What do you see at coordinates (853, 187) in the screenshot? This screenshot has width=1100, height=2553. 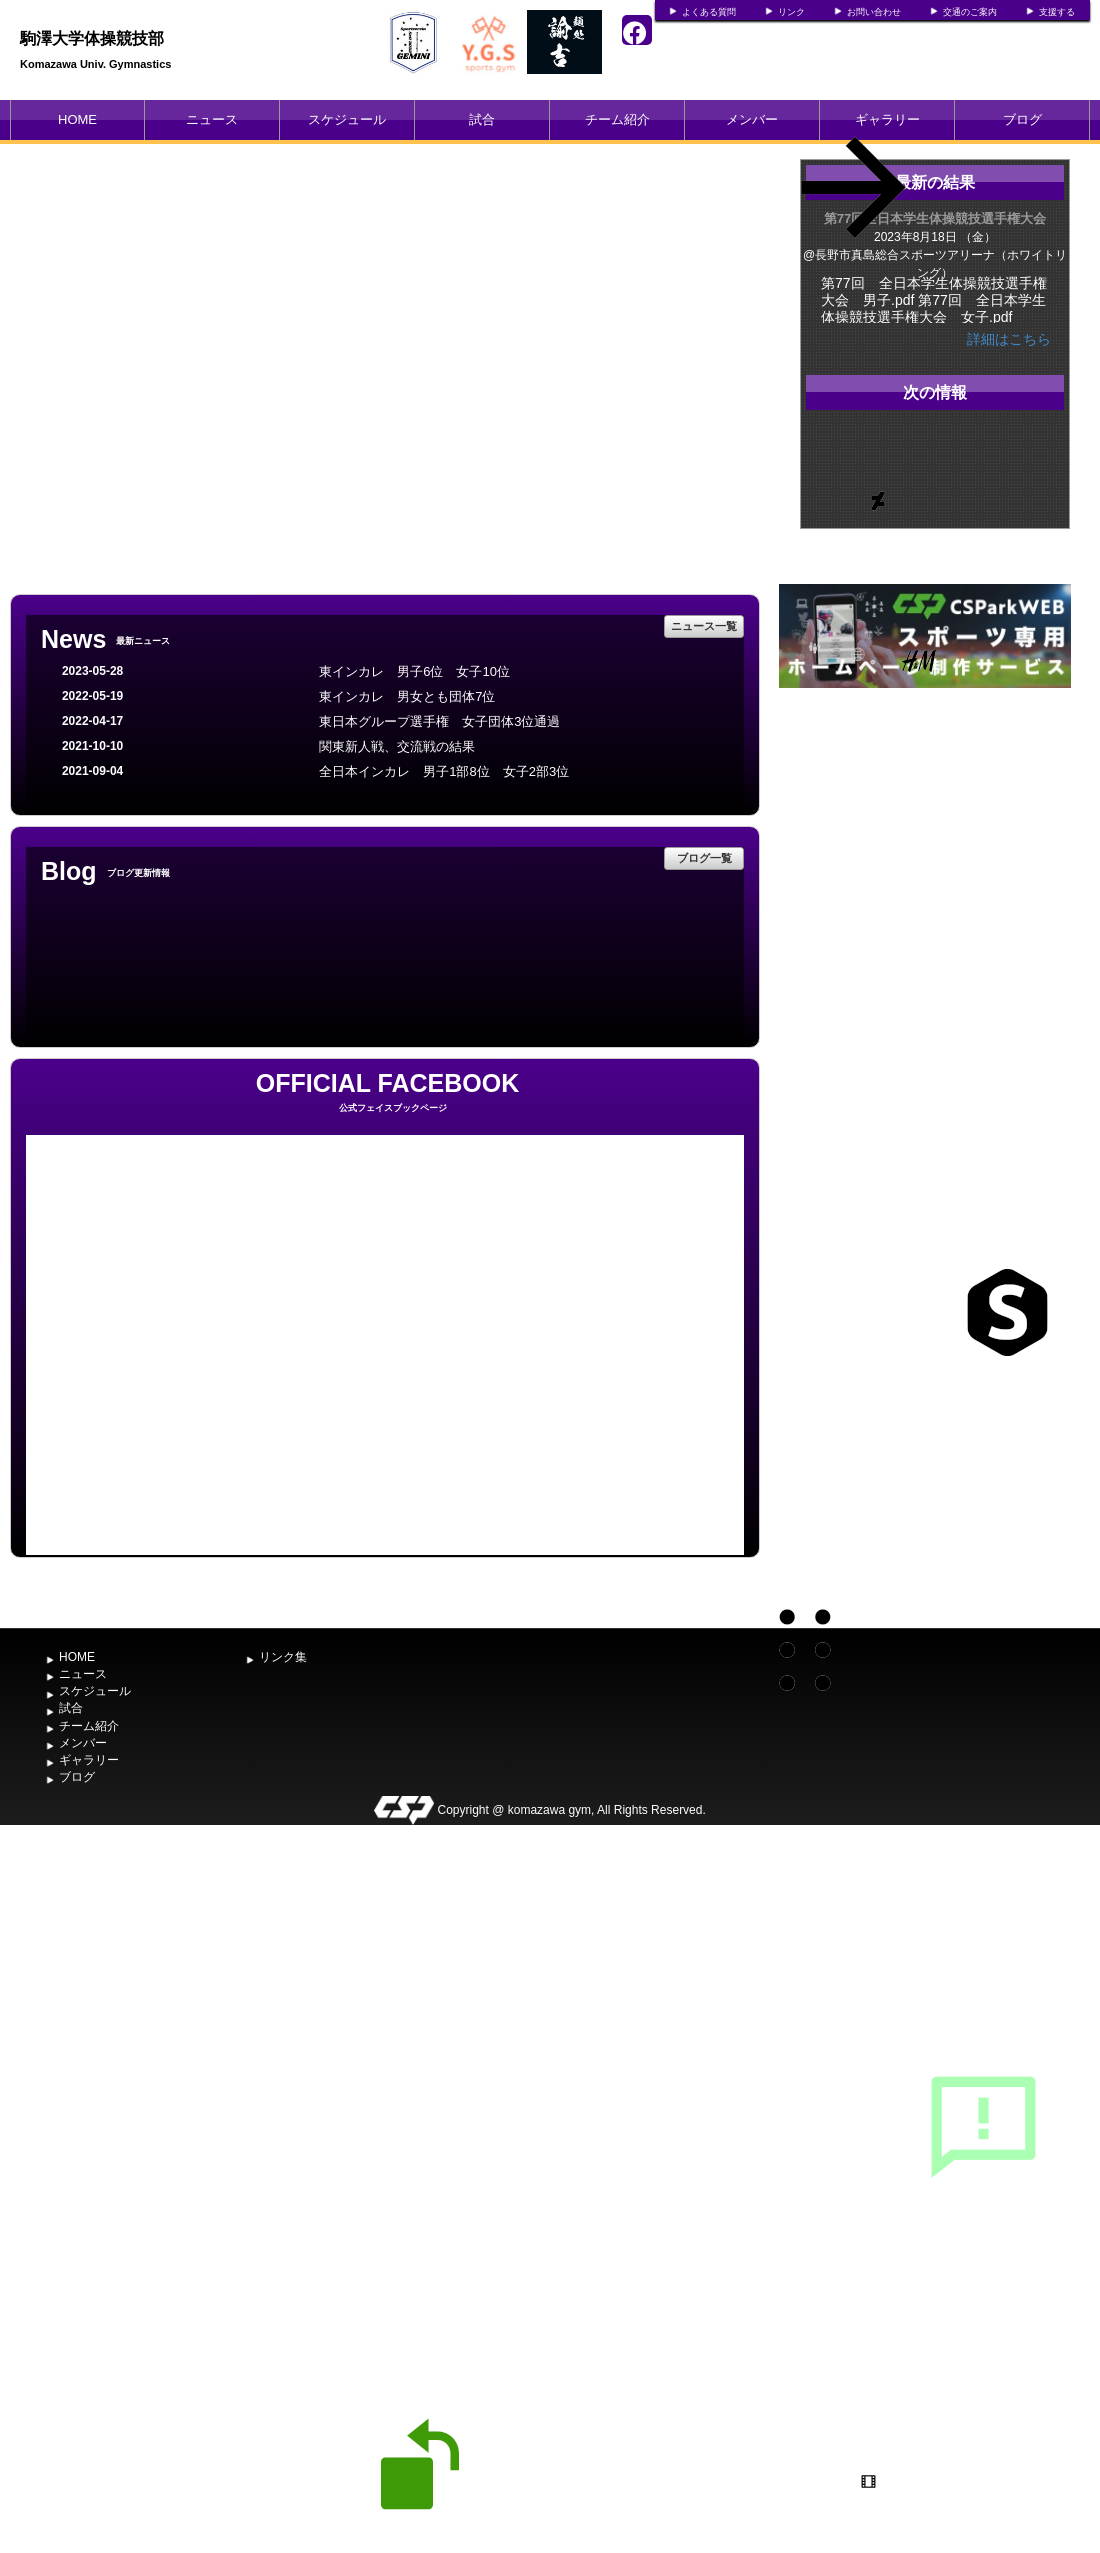 I see `navigate to the next item or screen` at bounding box center [853, 187].